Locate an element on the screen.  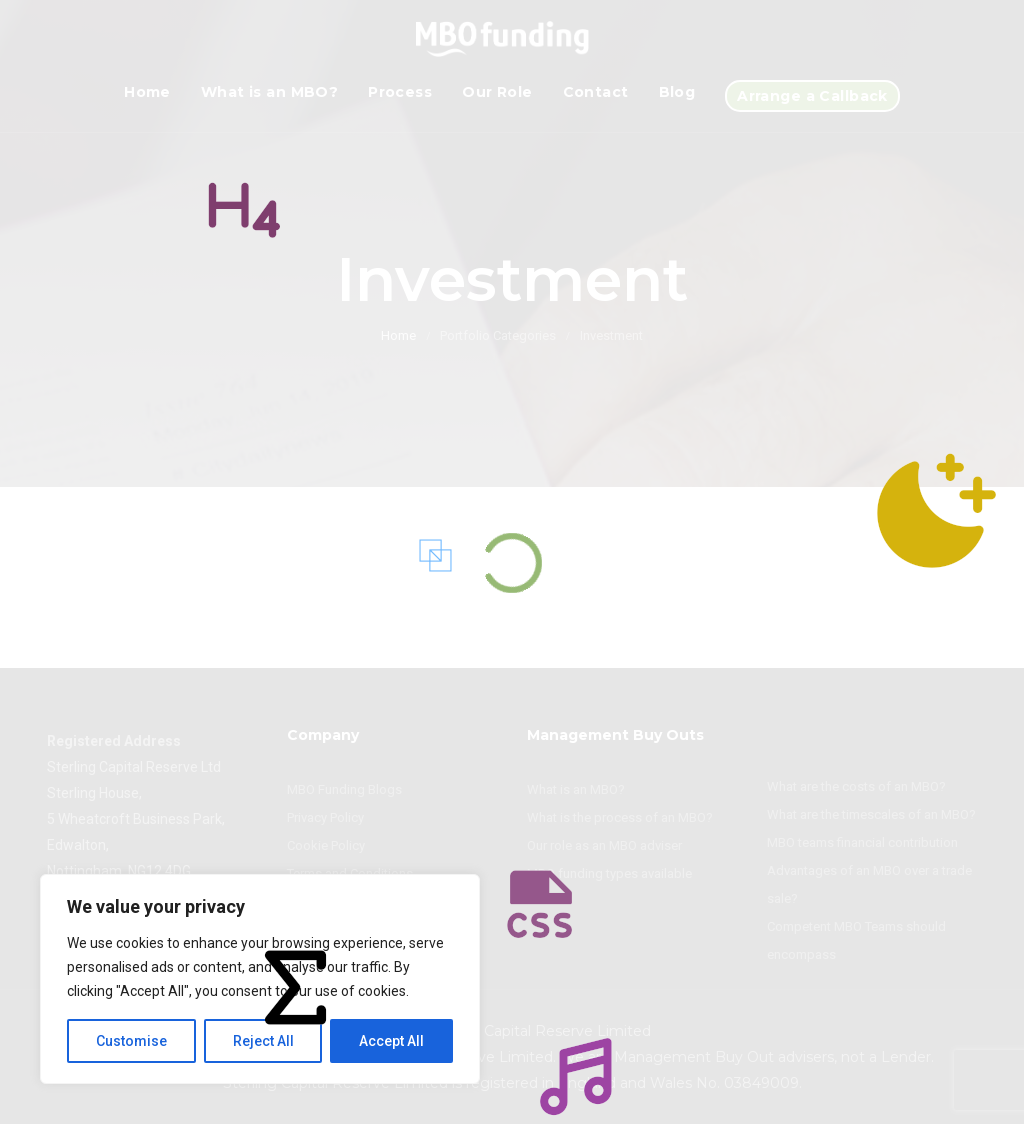
toggle dark mode or night theme is located at coordinates (932, 513).